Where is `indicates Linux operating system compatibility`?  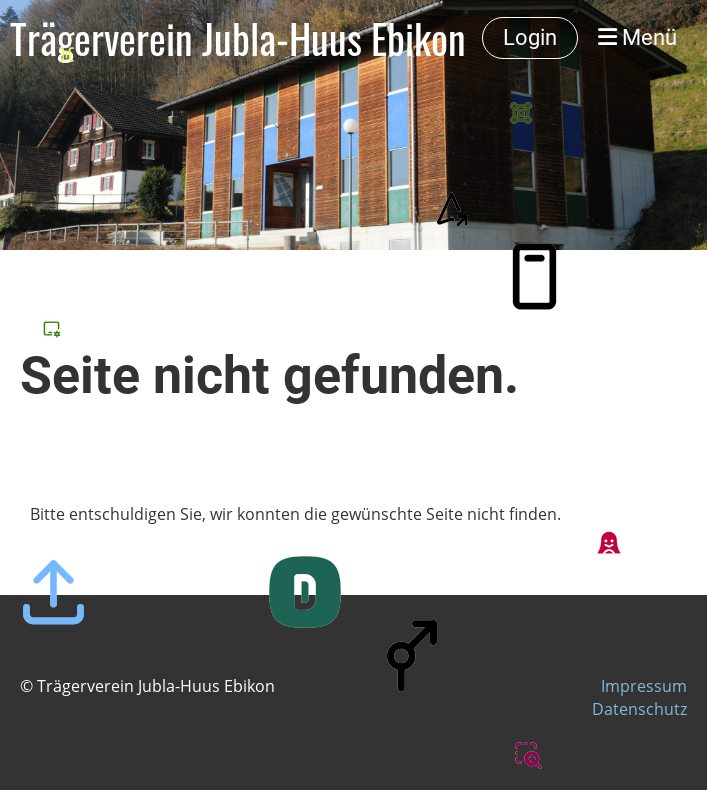 indicates Linux operating system compatibility is located at coordinates (609, 544).